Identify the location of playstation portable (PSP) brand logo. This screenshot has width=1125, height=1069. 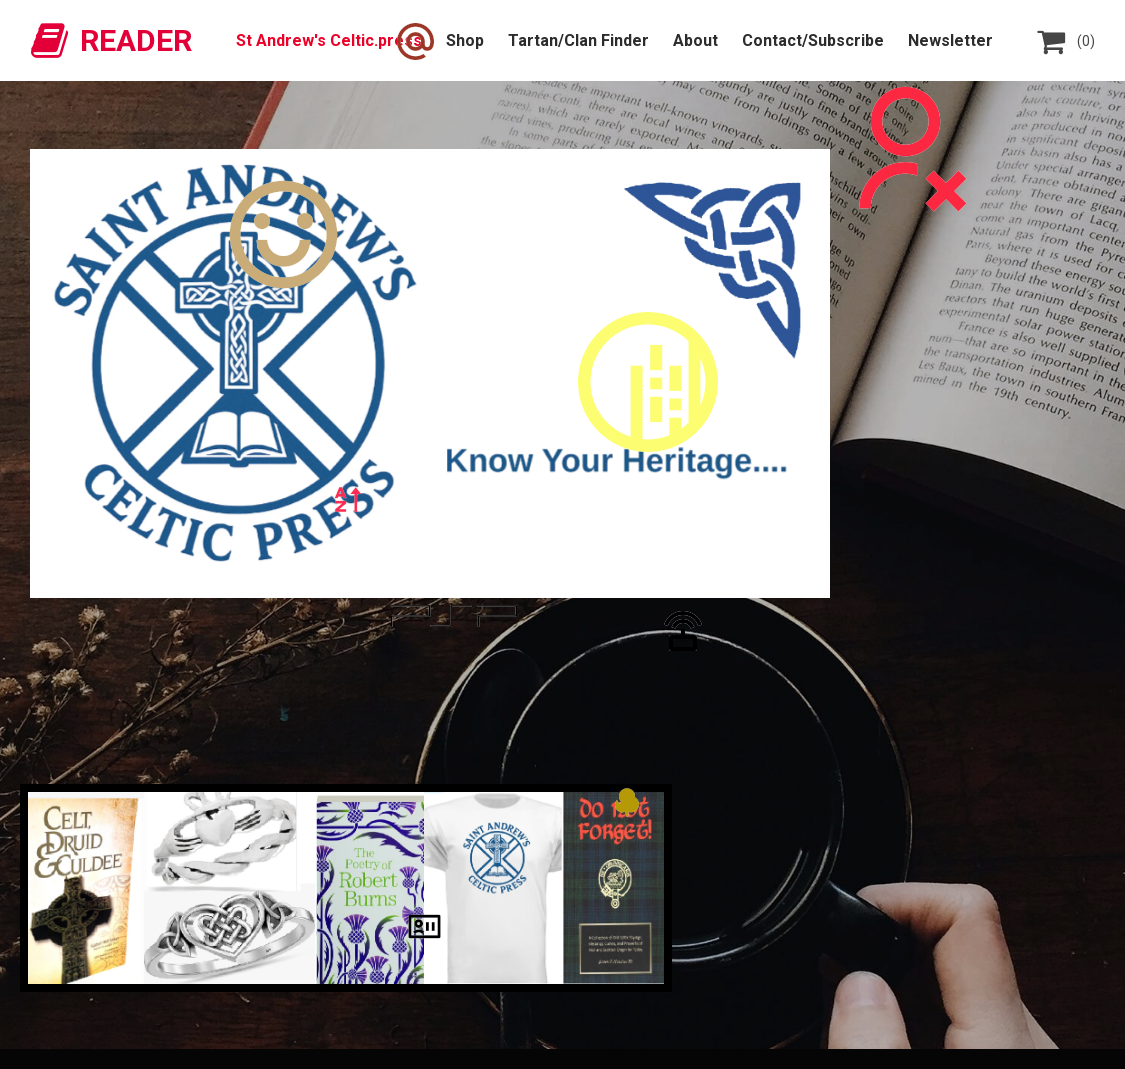
(454, 616).